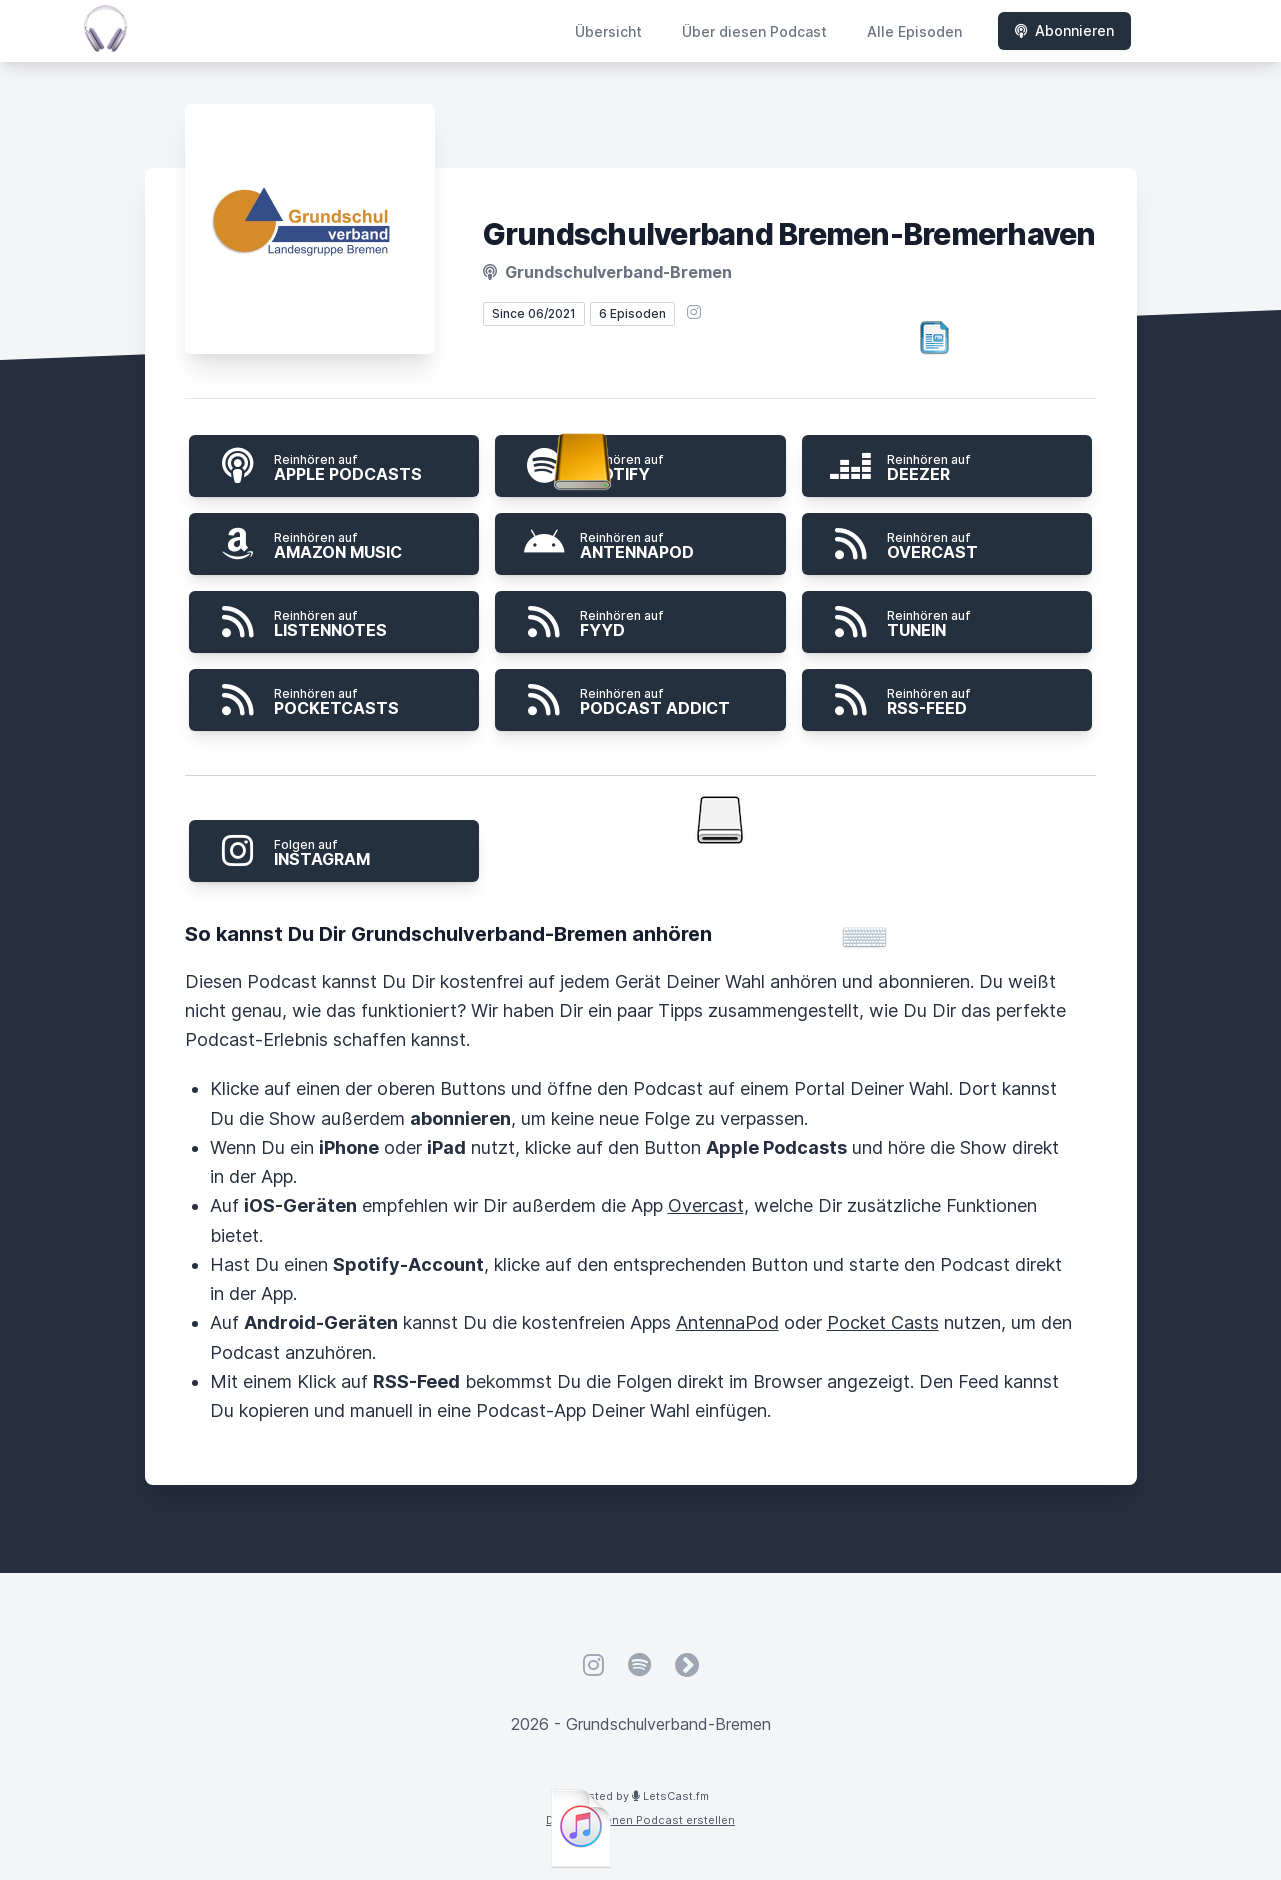 This screenshot has width=1281, height=1880. What do you see at coordinates (864, 937) in the screenshot?
I see `bluetooth keyboard connected` at bounding box center [864, 937].